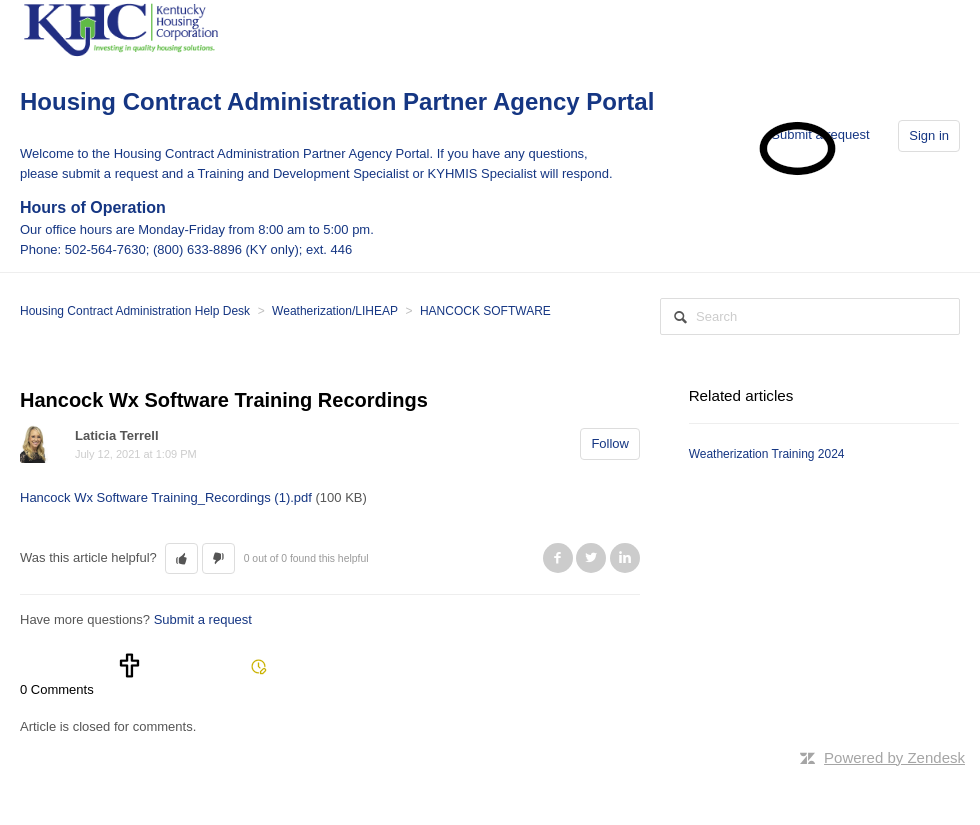  What do you see at coordinates (797, 148) in the screenshot?
I see `indicates a vertical oval or ellipse shape tool` at bounding box center [797, 148].